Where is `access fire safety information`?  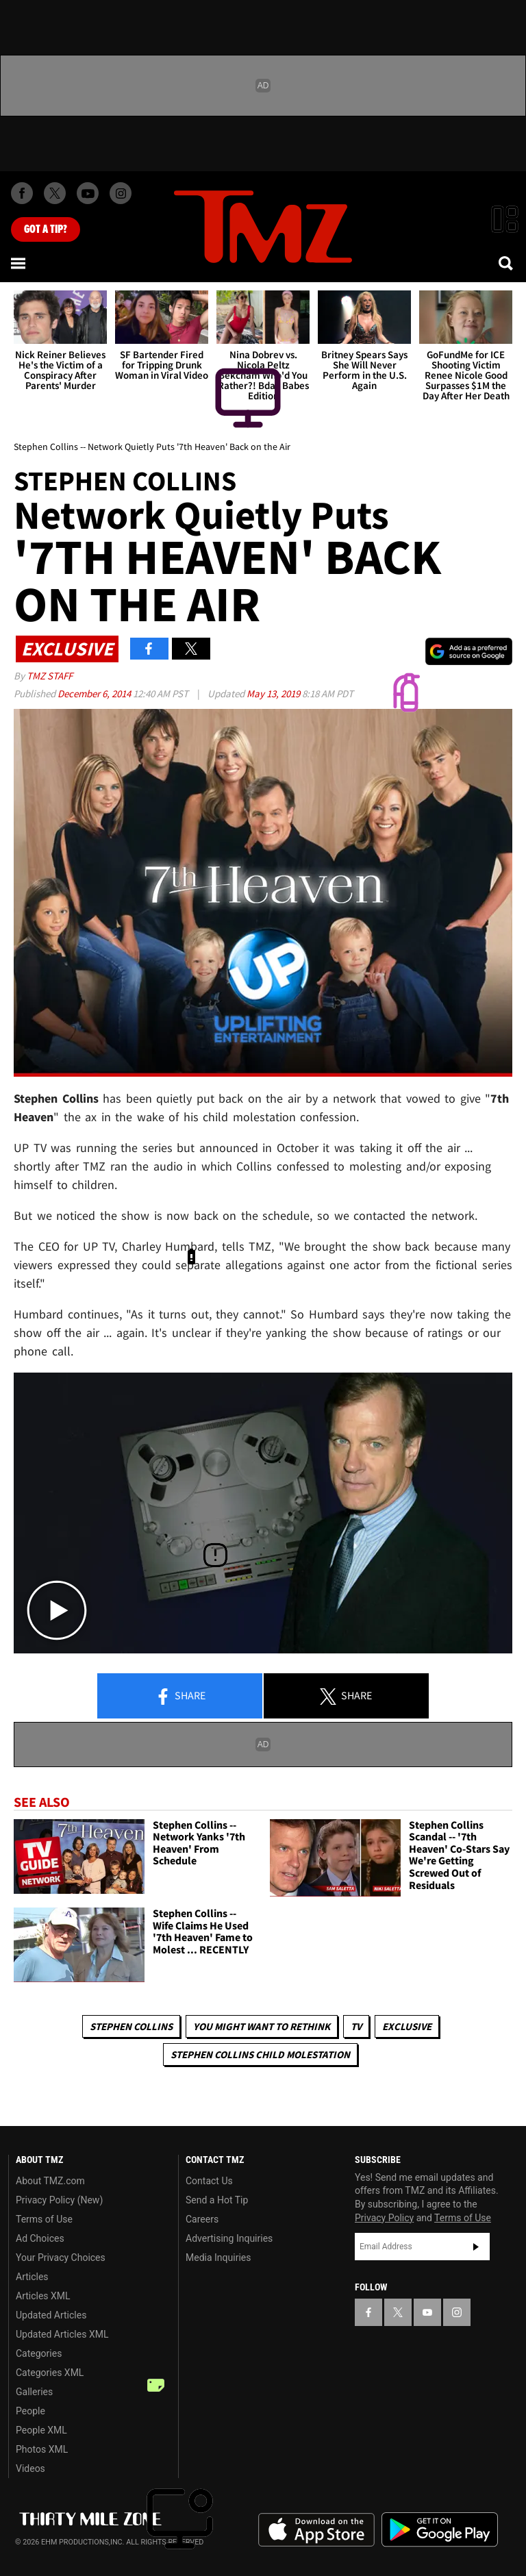
access fire safety information is located at coordinates (408, 692).